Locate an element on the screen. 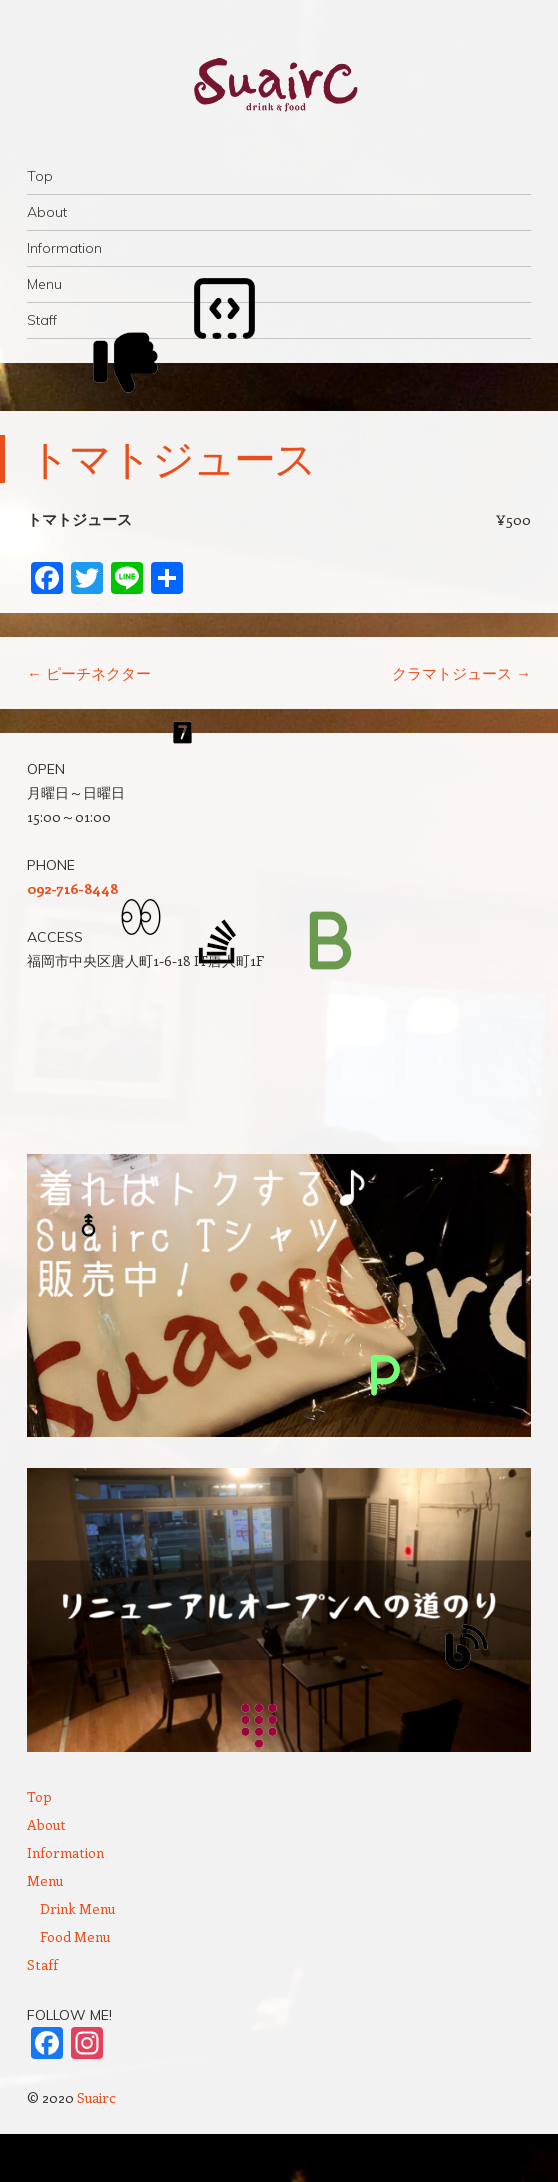 This screenshot has width=558, height=2182. visit stack overflow website is located at coordinates (217, 941).